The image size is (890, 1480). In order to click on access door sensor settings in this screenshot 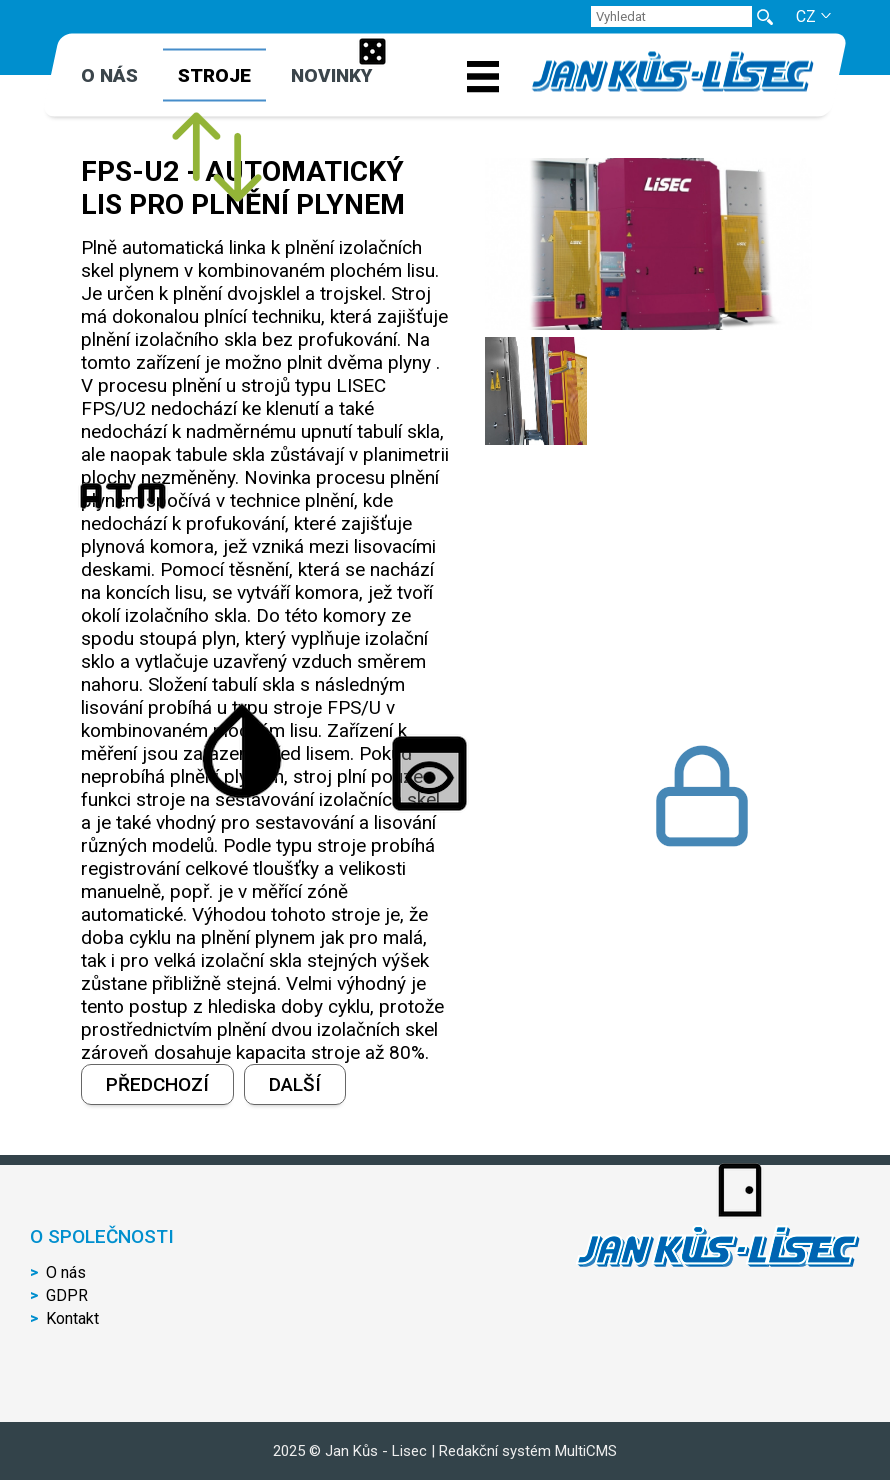, I will do `click(740, 1190)`.